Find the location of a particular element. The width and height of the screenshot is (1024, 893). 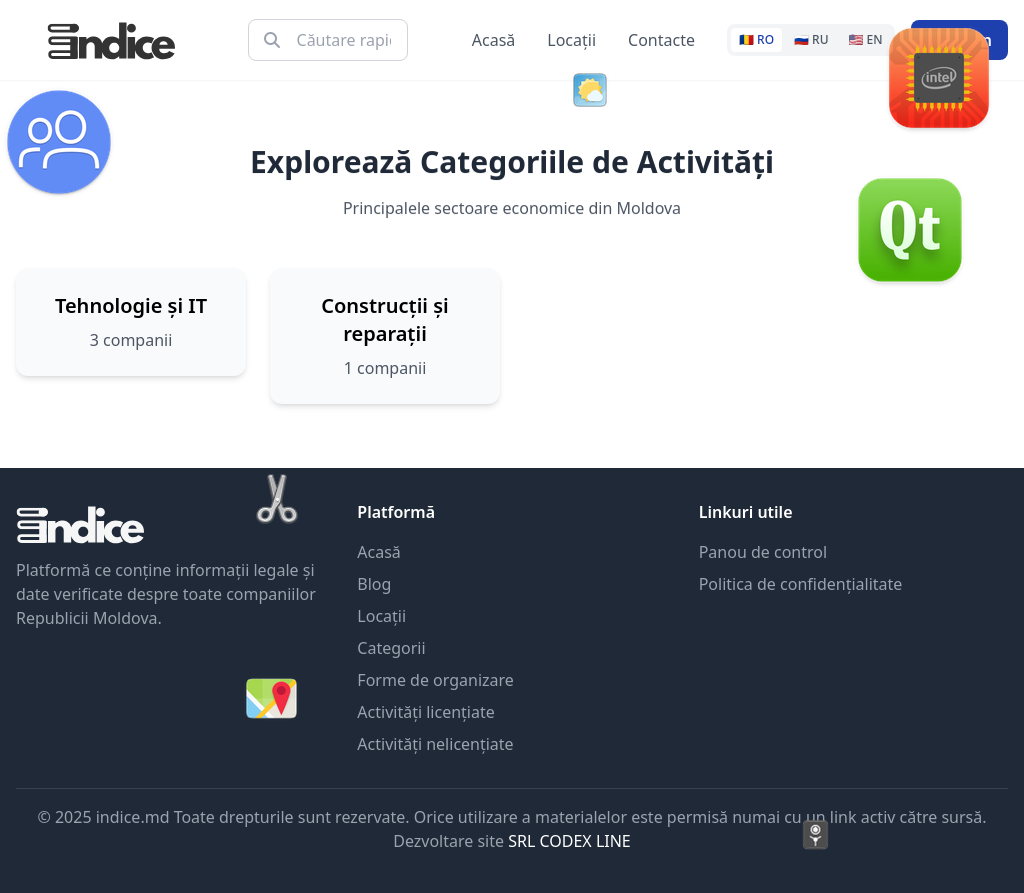

open déjà dup backup application is located at coordinates (815, 834).